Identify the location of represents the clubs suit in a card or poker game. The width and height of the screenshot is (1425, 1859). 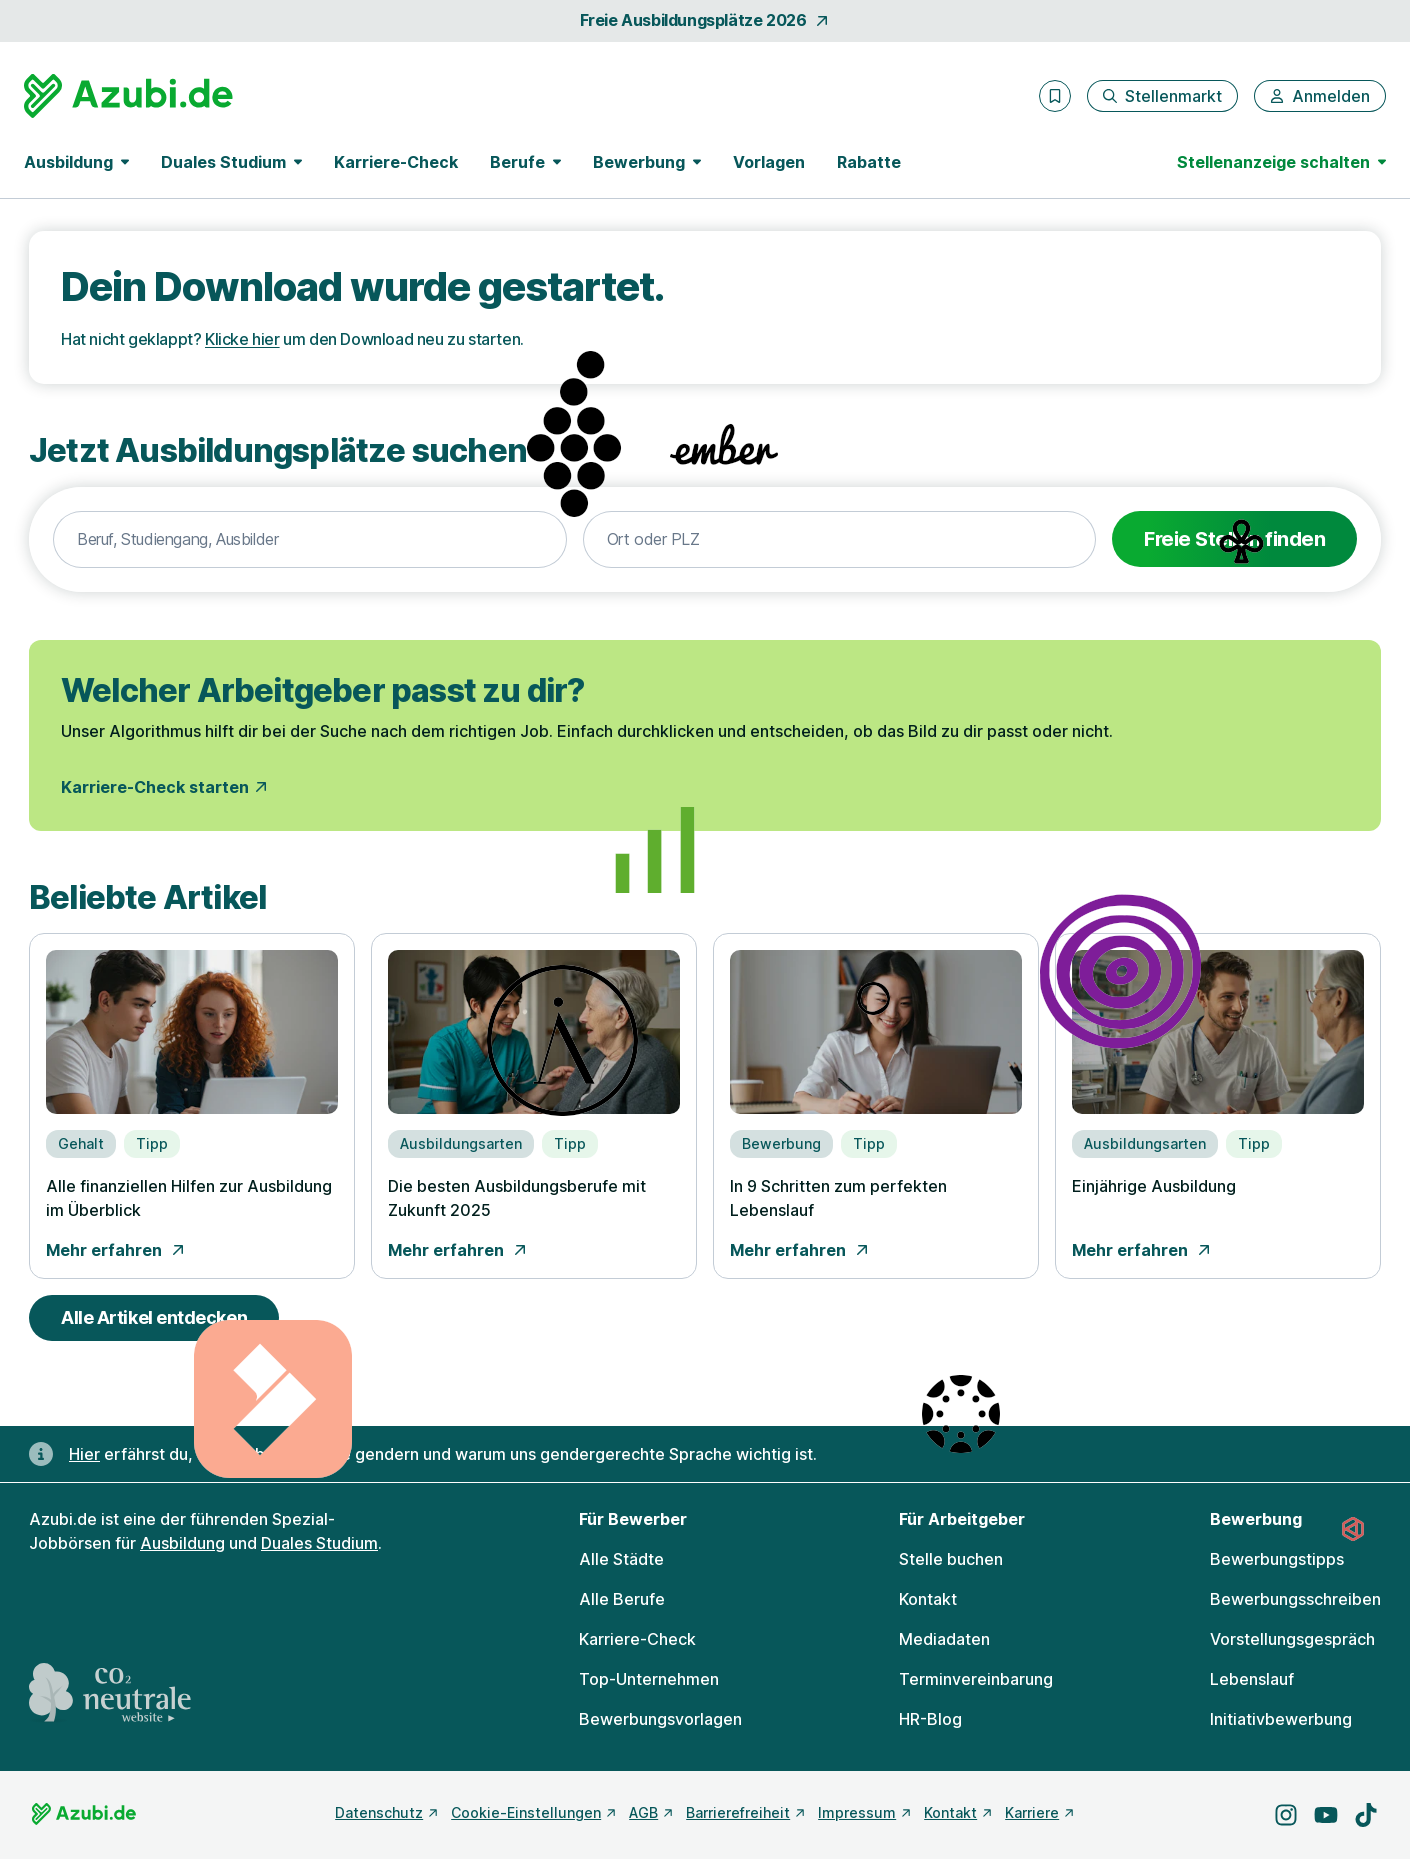
(1241, 541).